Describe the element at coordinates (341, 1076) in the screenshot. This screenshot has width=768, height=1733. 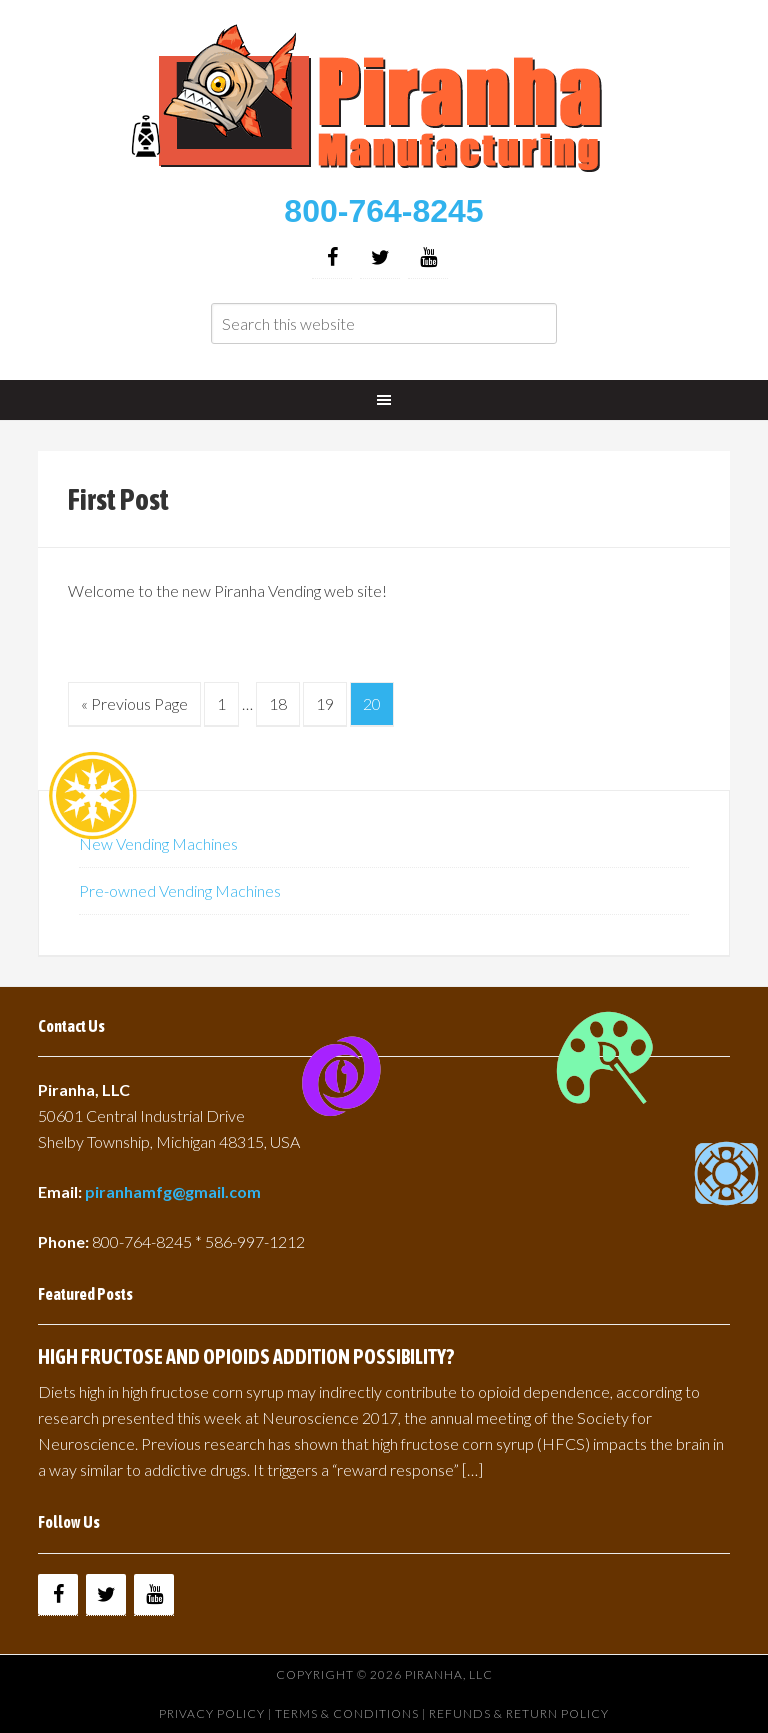
I see `indicates a surreal or dream-like game state` at that location.